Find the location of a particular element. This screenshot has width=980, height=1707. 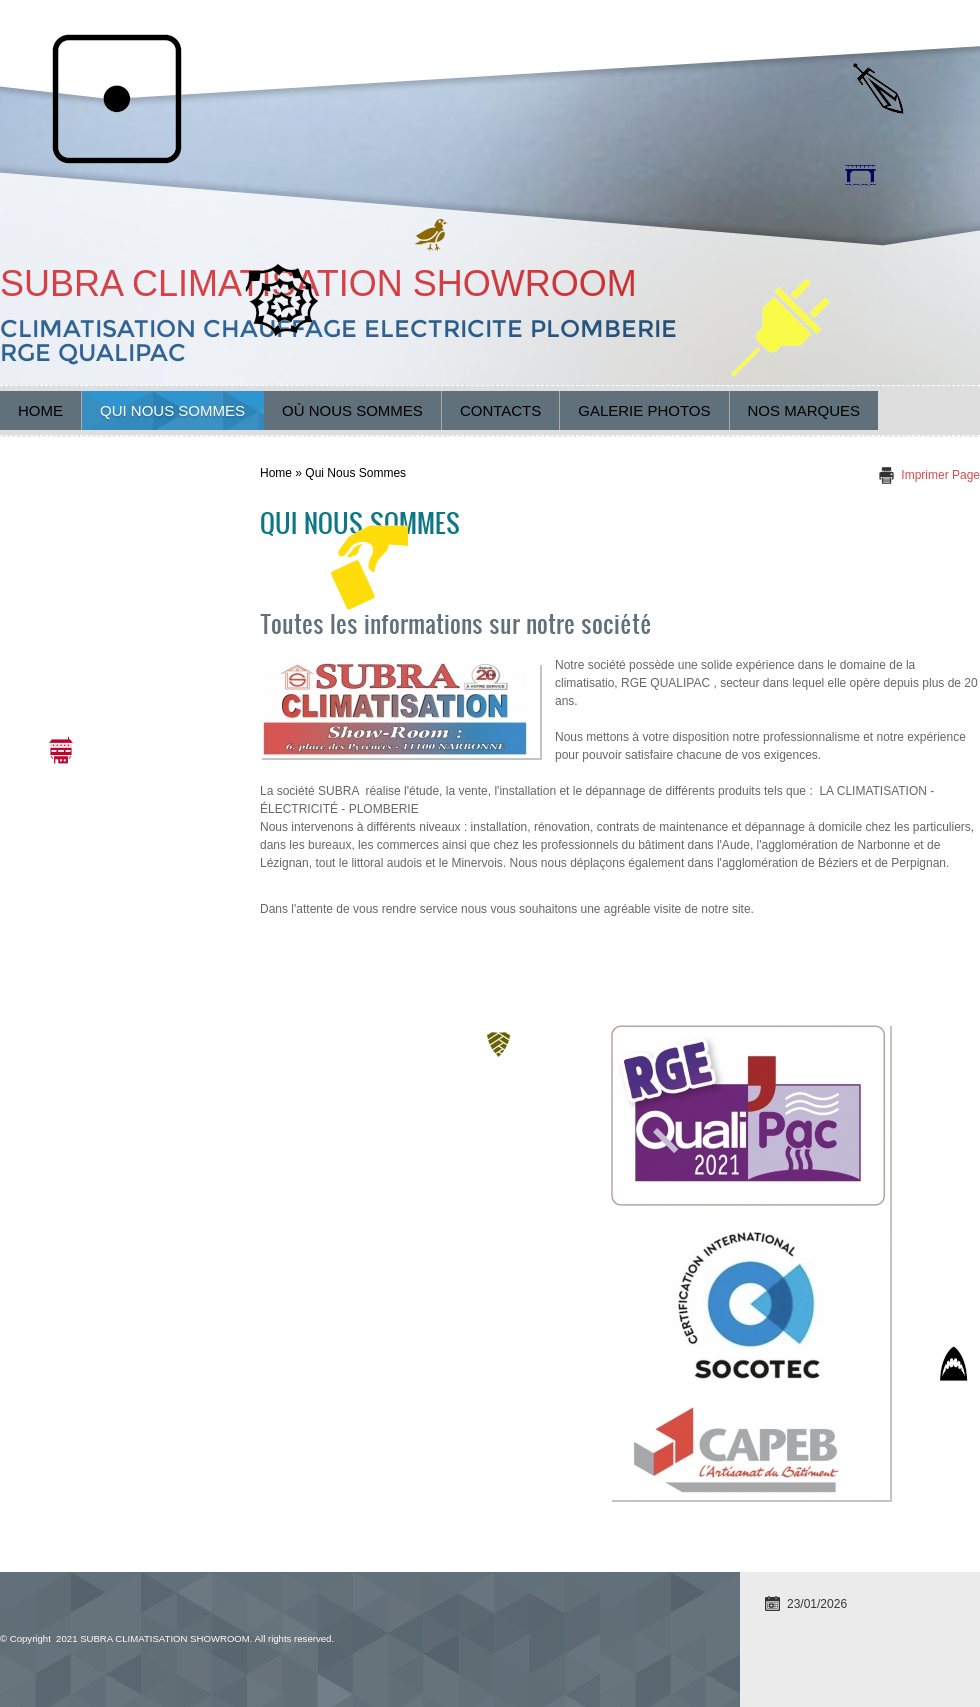

access building or fortress in game is located at coordinates (61, 750).